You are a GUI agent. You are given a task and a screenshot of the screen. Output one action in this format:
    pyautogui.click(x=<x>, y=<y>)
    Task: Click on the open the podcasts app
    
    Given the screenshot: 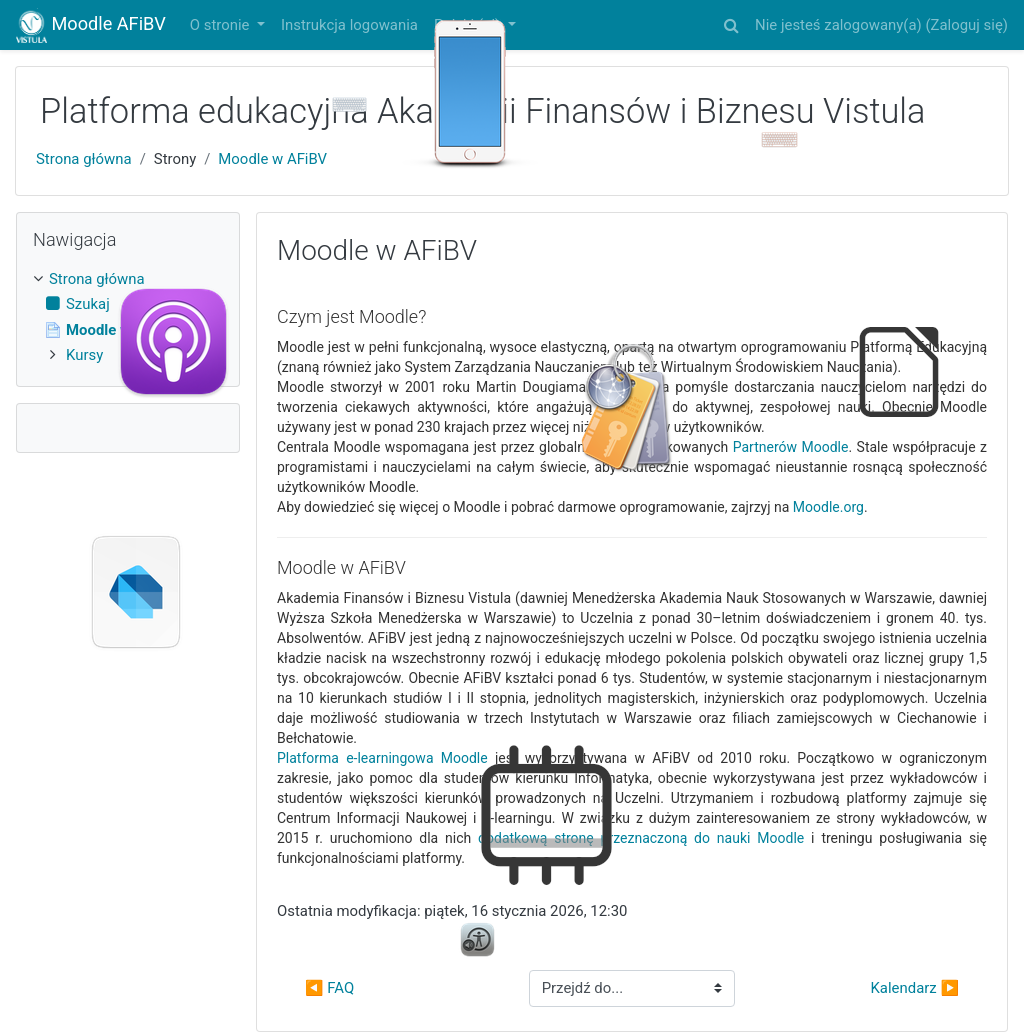 What is the action you would take?
    pyautogui.click(x=173, y=341)
    